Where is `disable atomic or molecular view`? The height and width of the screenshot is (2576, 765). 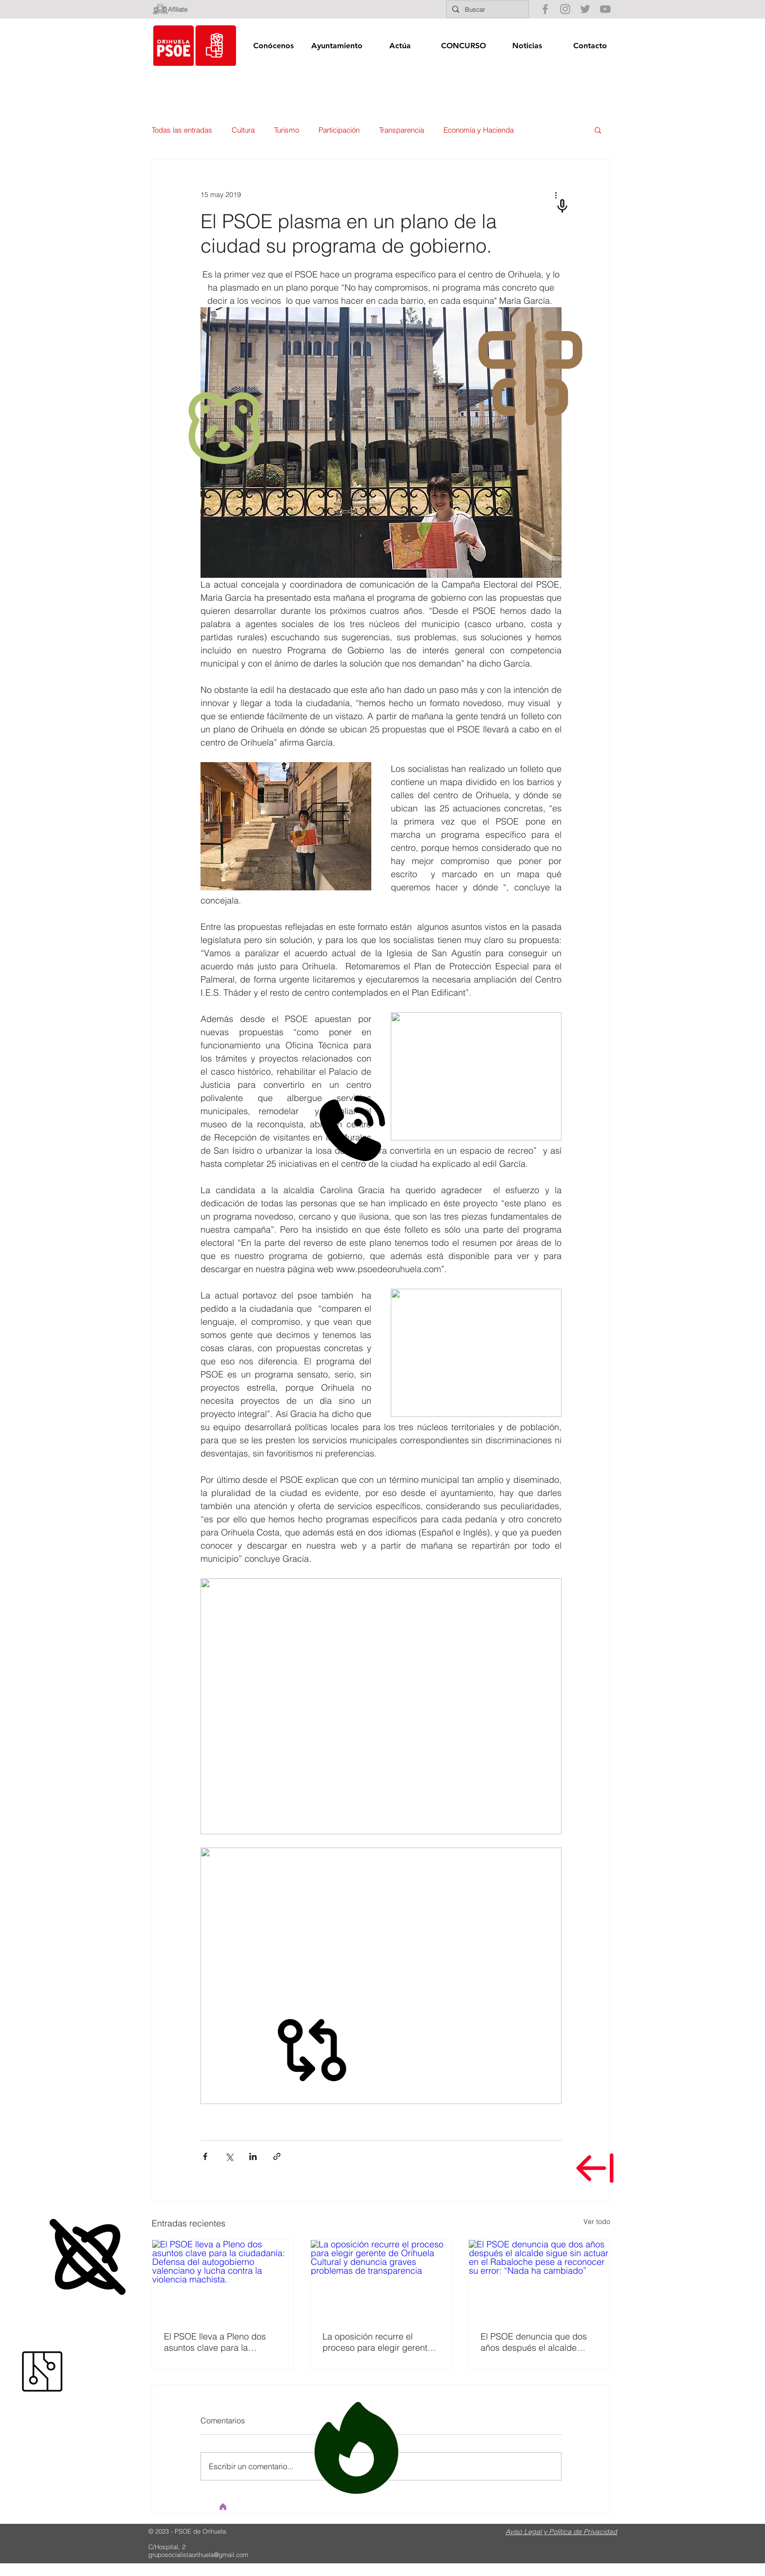 disable atomic or molecular view is located at coordinates (87, 2257).